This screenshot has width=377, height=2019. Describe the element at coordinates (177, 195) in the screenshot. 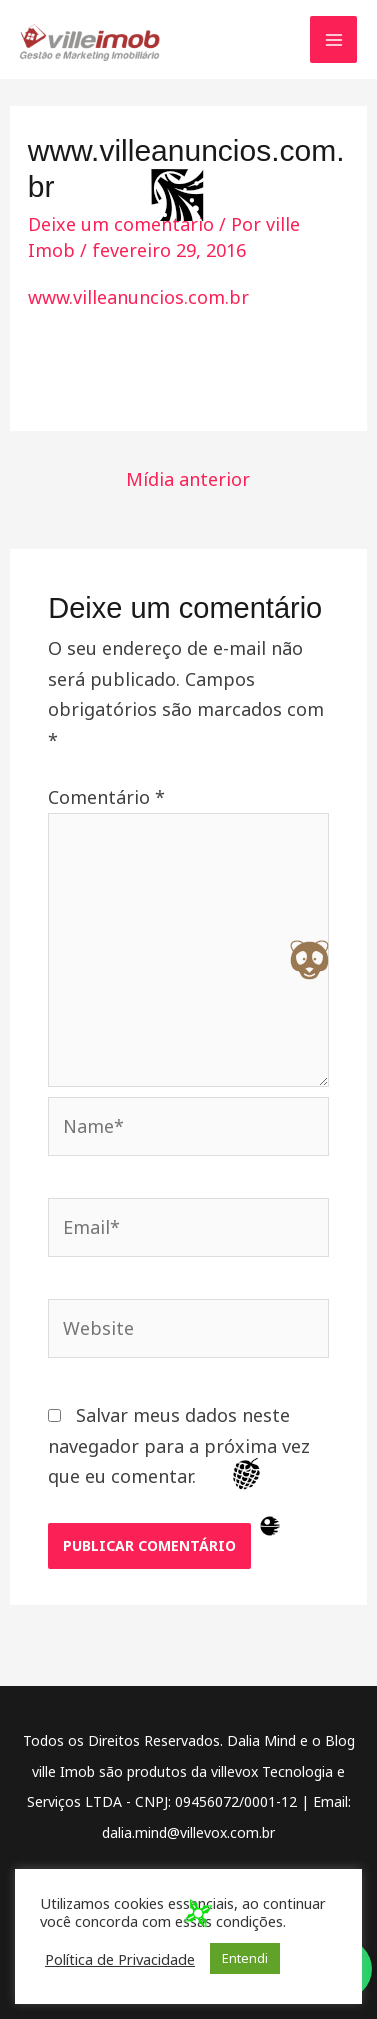

I see `activate breath attack or special ability` at that location.